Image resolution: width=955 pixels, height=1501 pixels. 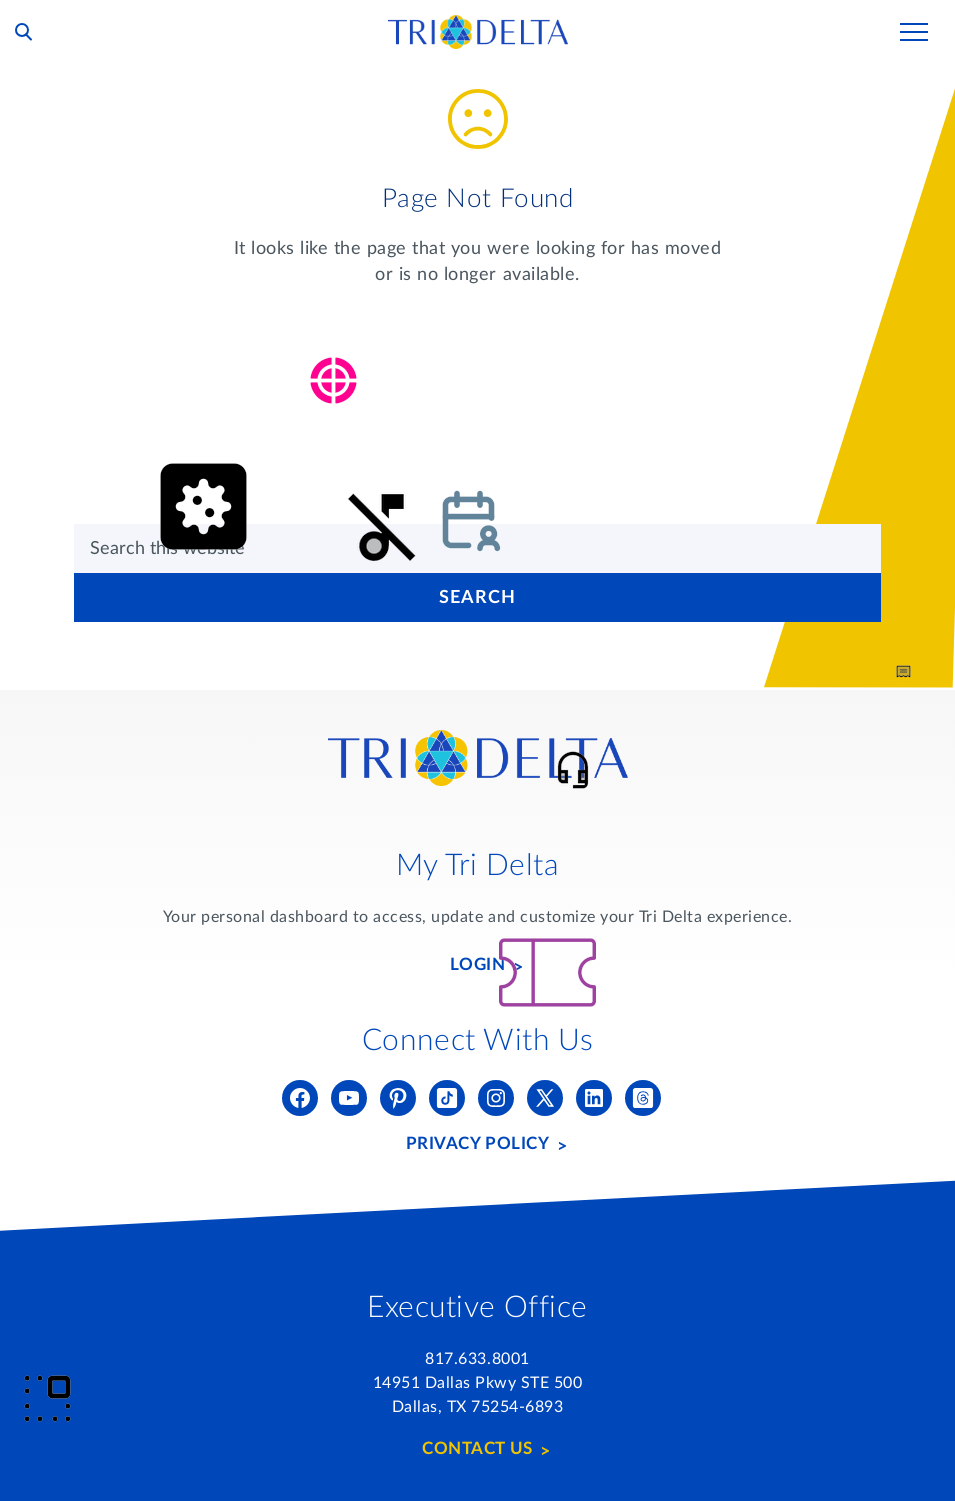 I want to click on mute or disable music playback, so click(x=381, y=527).